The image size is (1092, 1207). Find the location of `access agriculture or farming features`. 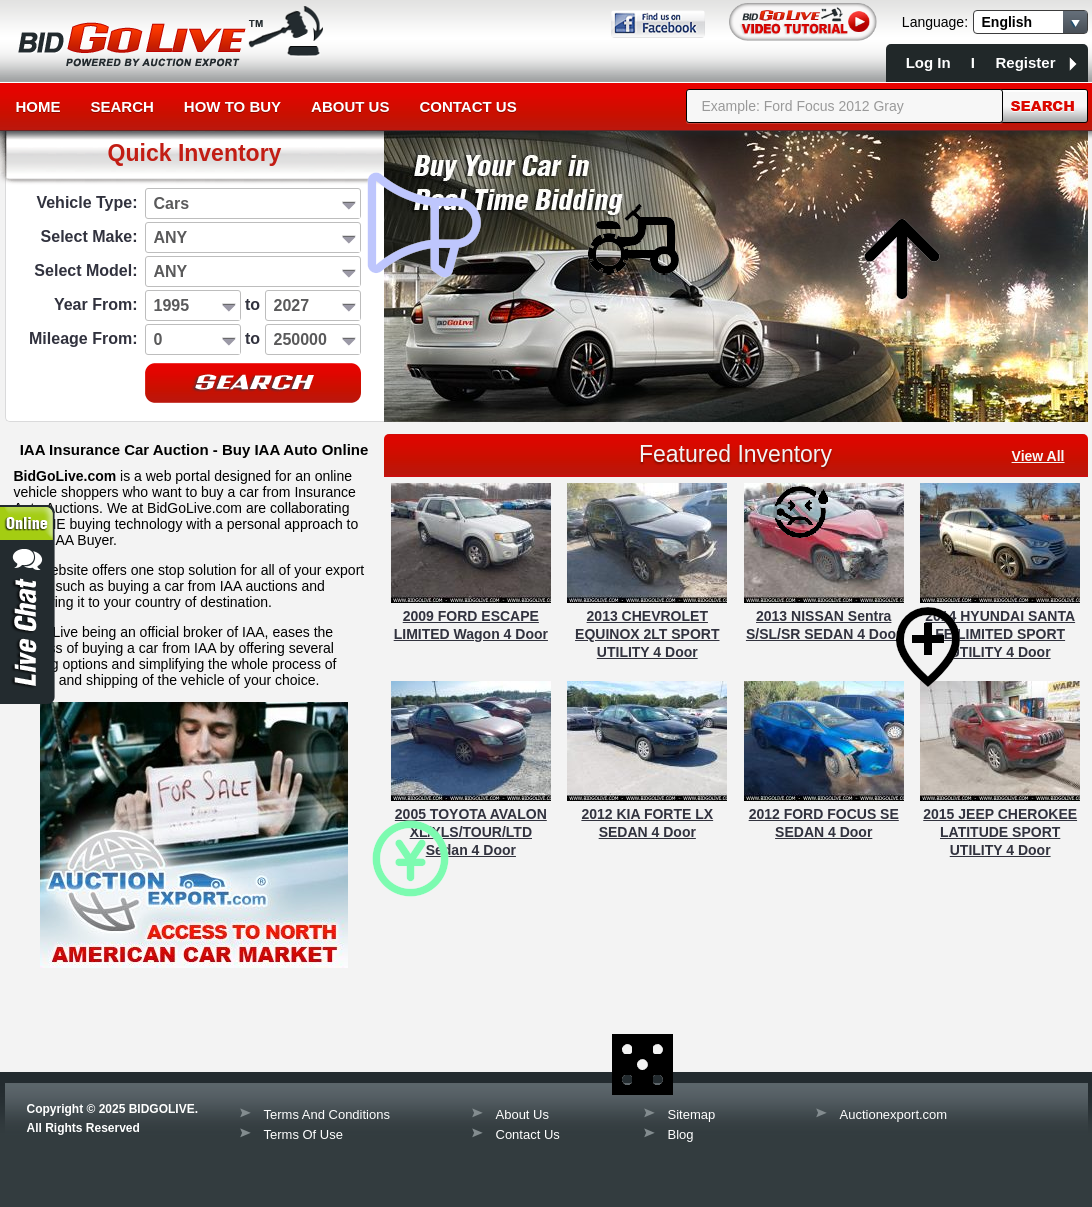

access agriculture or farming features is located at coordinates (633, 241).